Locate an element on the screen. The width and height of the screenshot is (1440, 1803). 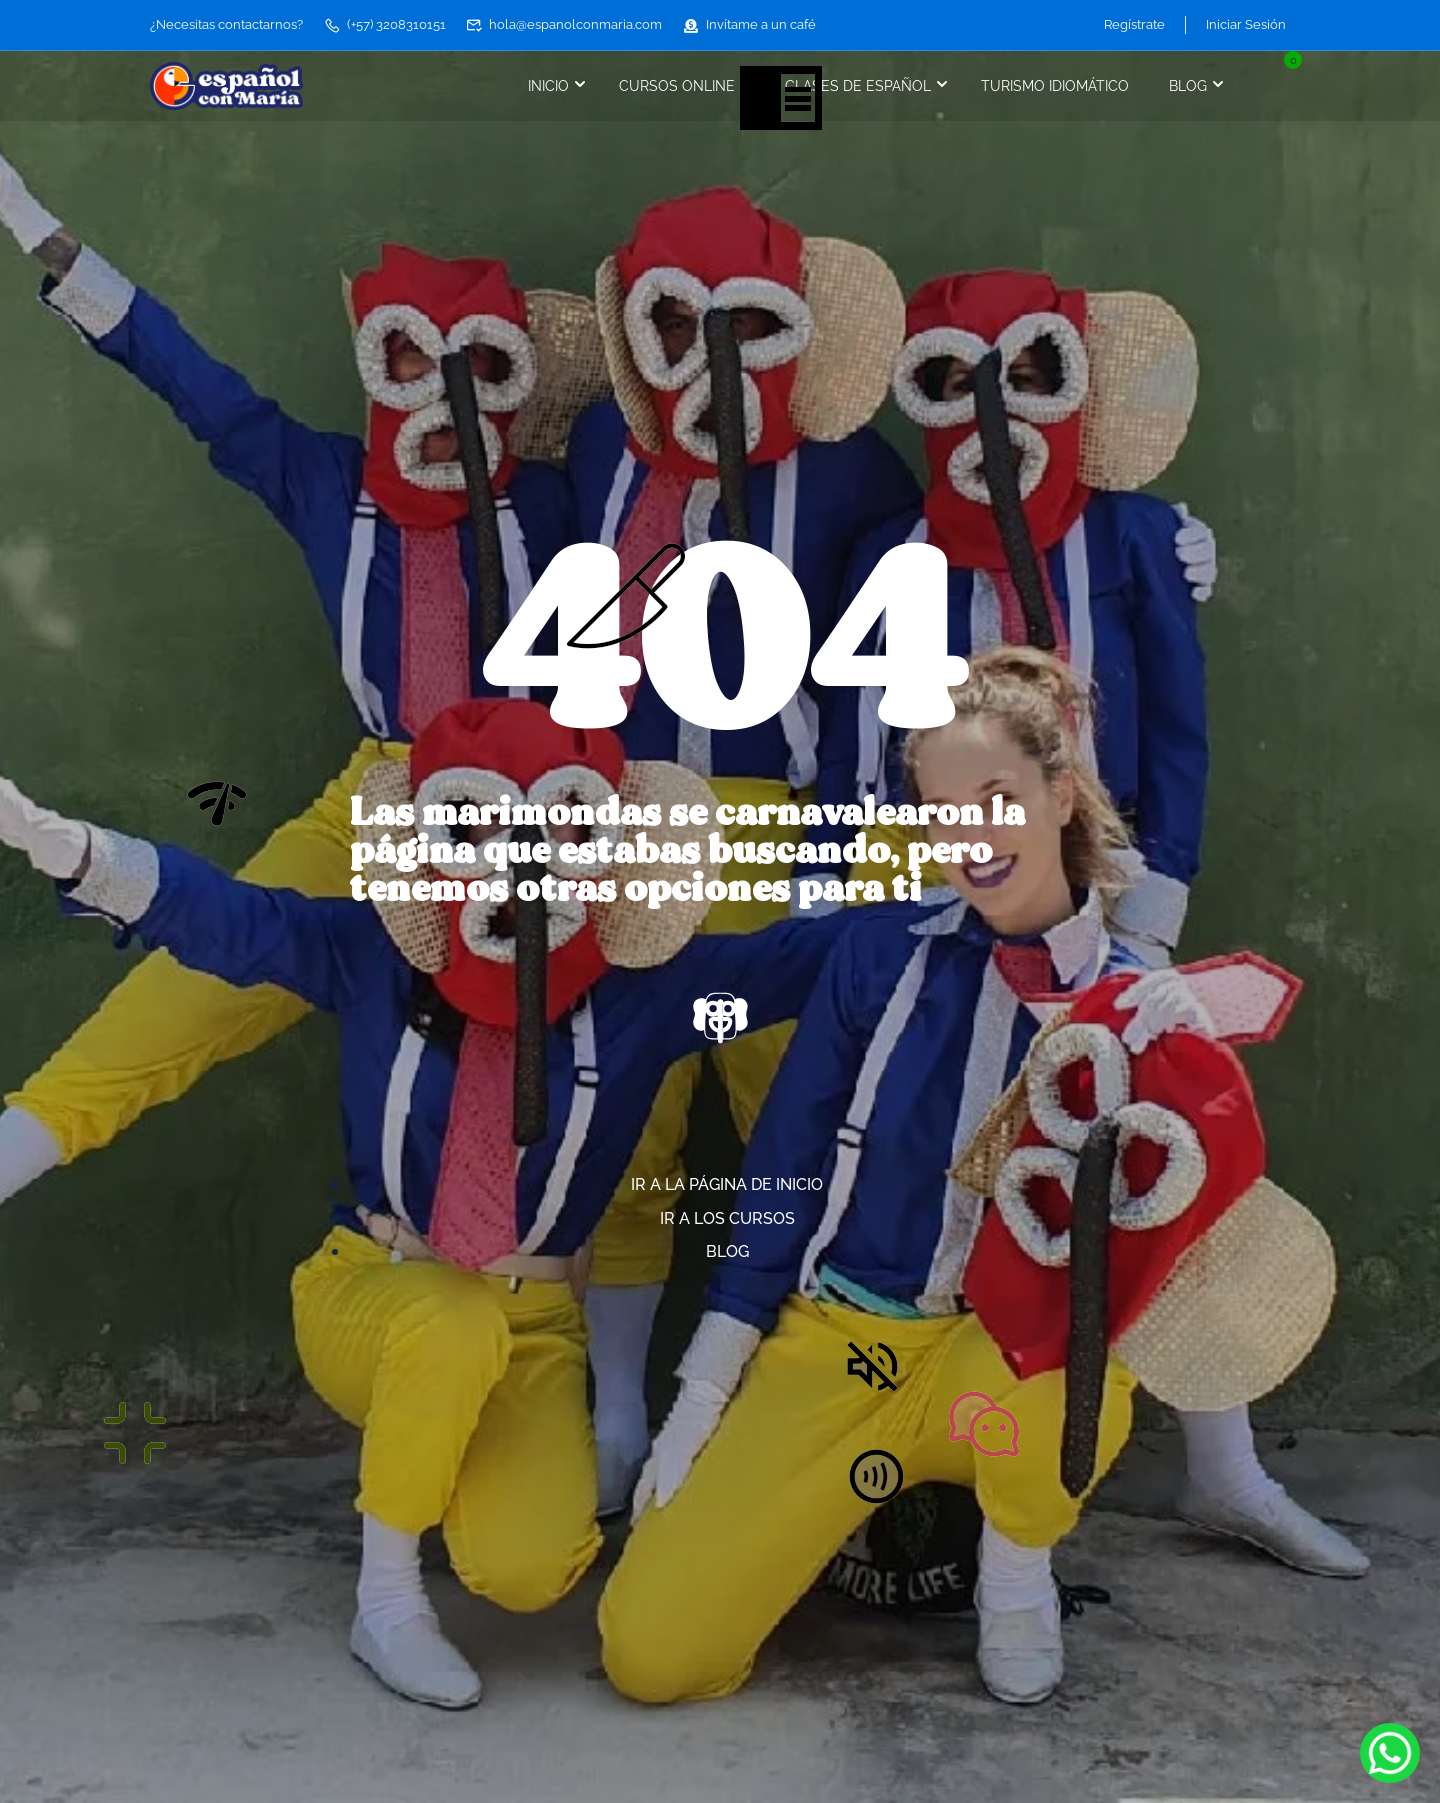
open wechat messaging app is located at coordinates (984, 1424).